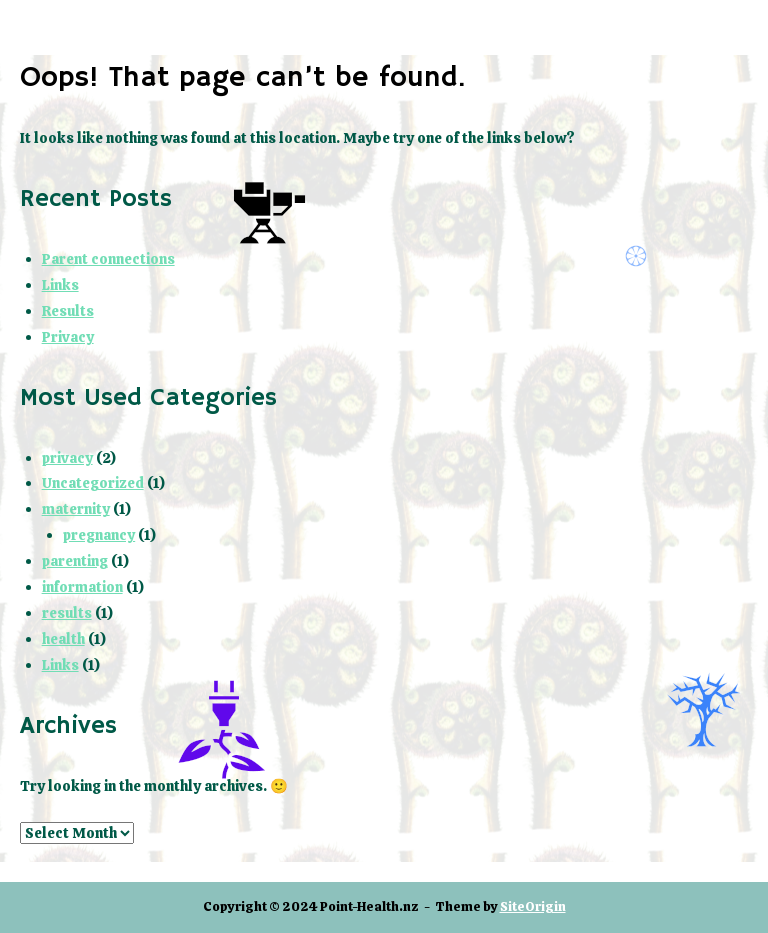 Image resolution: width=768 pixels, height=933 pixels. What do you see at coordinates (269, 210) in the screenshot?
I see `deploy automated defense turret` at bounding box center [269, 210].